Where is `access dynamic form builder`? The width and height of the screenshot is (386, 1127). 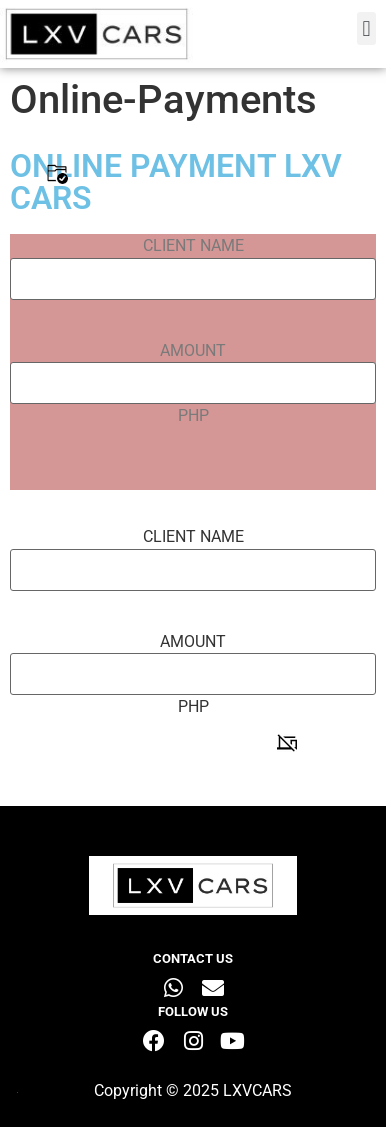
access dynamic form builder is located at coordinates (11, 1096).